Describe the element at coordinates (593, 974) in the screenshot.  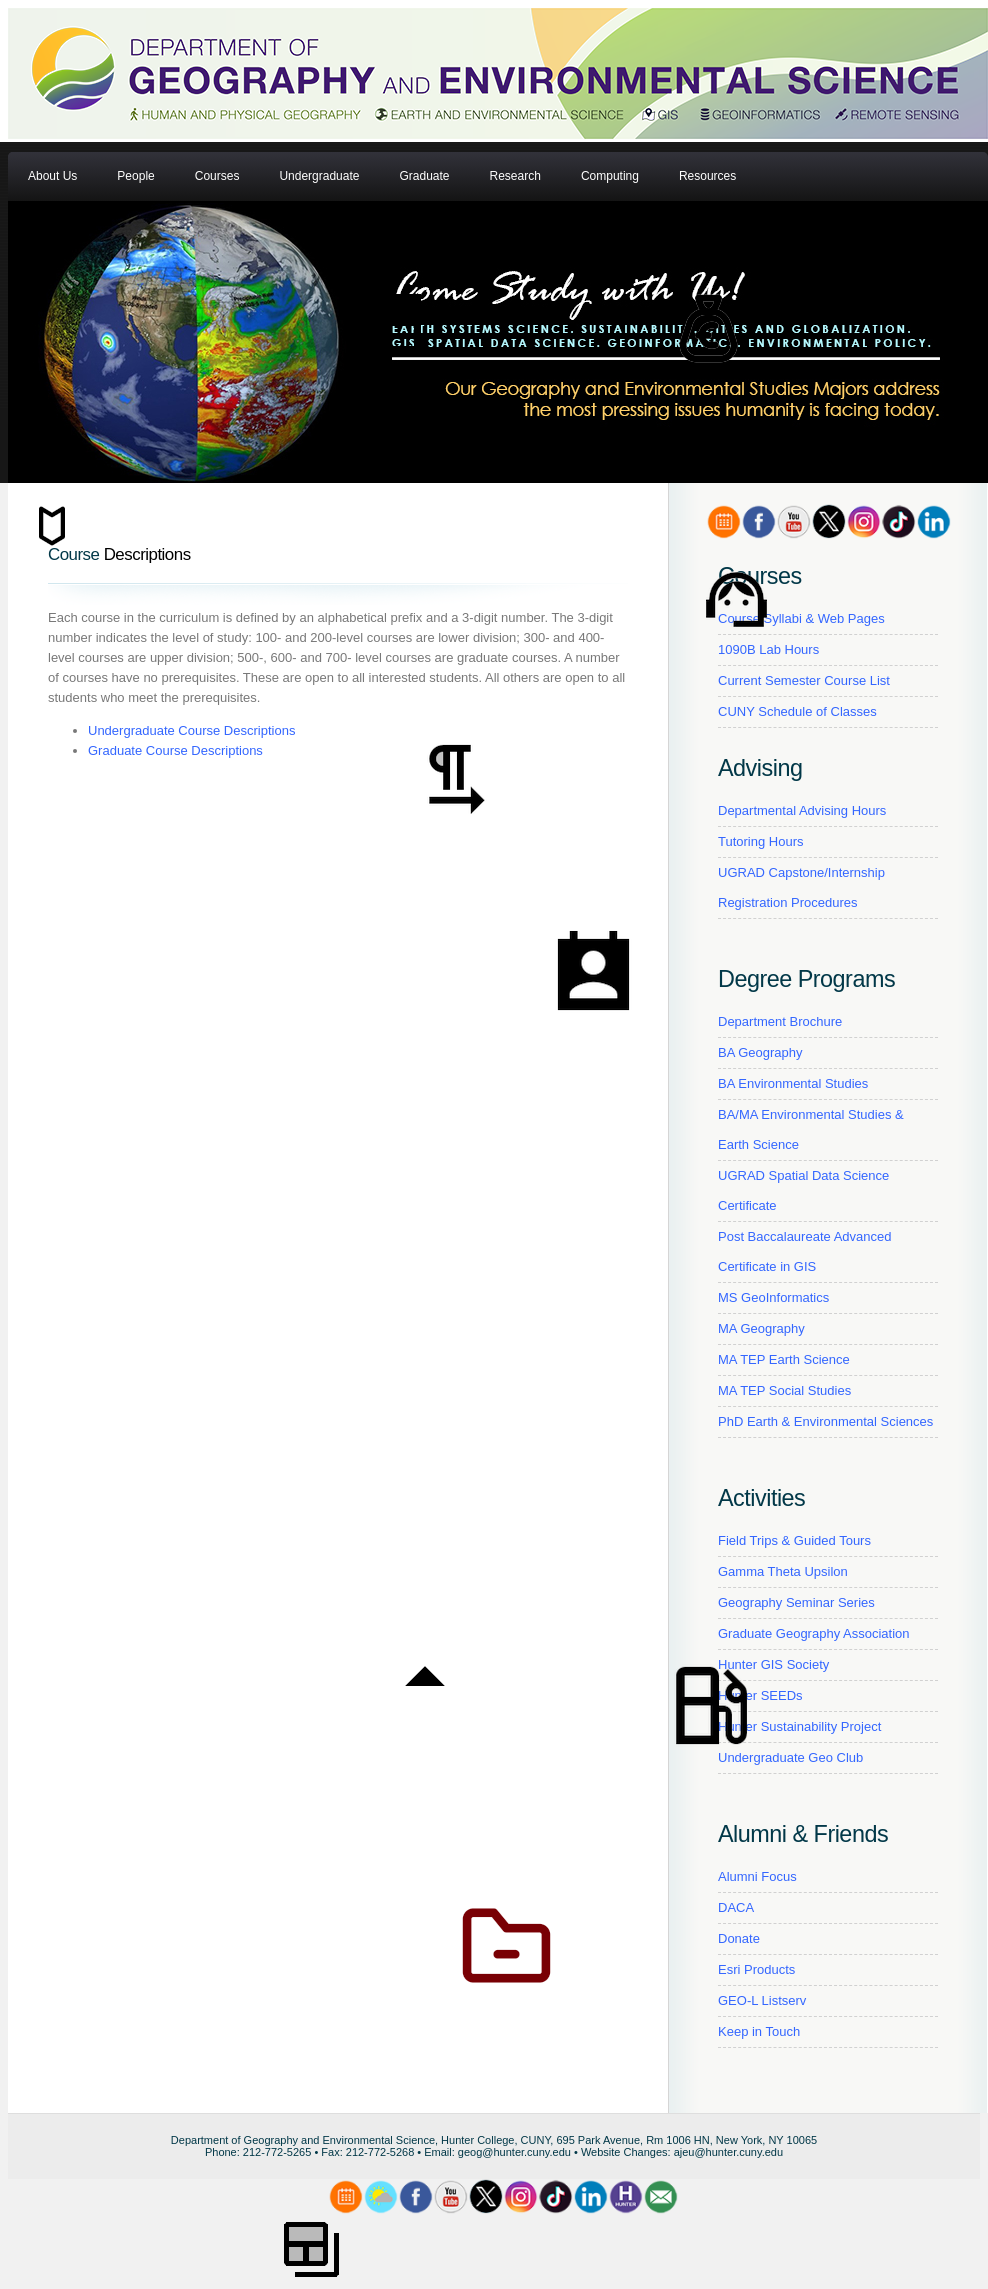
I see `view contact's calendar or schedule` at that location.